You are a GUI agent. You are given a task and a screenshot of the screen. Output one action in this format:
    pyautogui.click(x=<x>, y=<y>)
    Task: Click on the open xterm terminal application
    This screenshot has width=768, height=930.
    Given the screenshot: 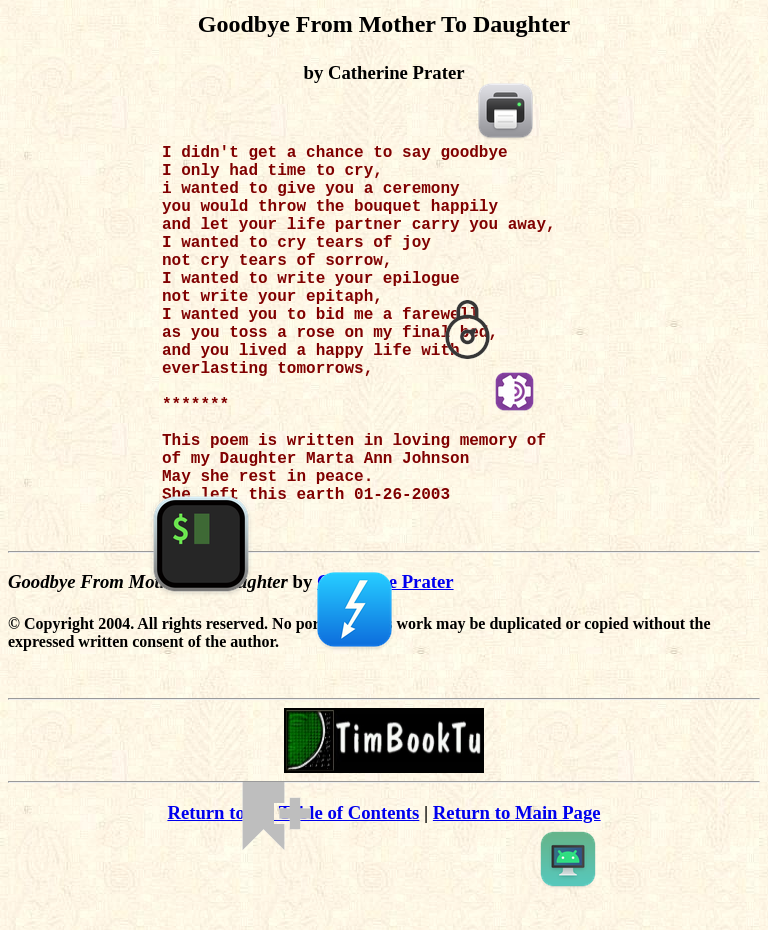 What is the action you would take?
    pyautogui.click(x=201, y=544)
    